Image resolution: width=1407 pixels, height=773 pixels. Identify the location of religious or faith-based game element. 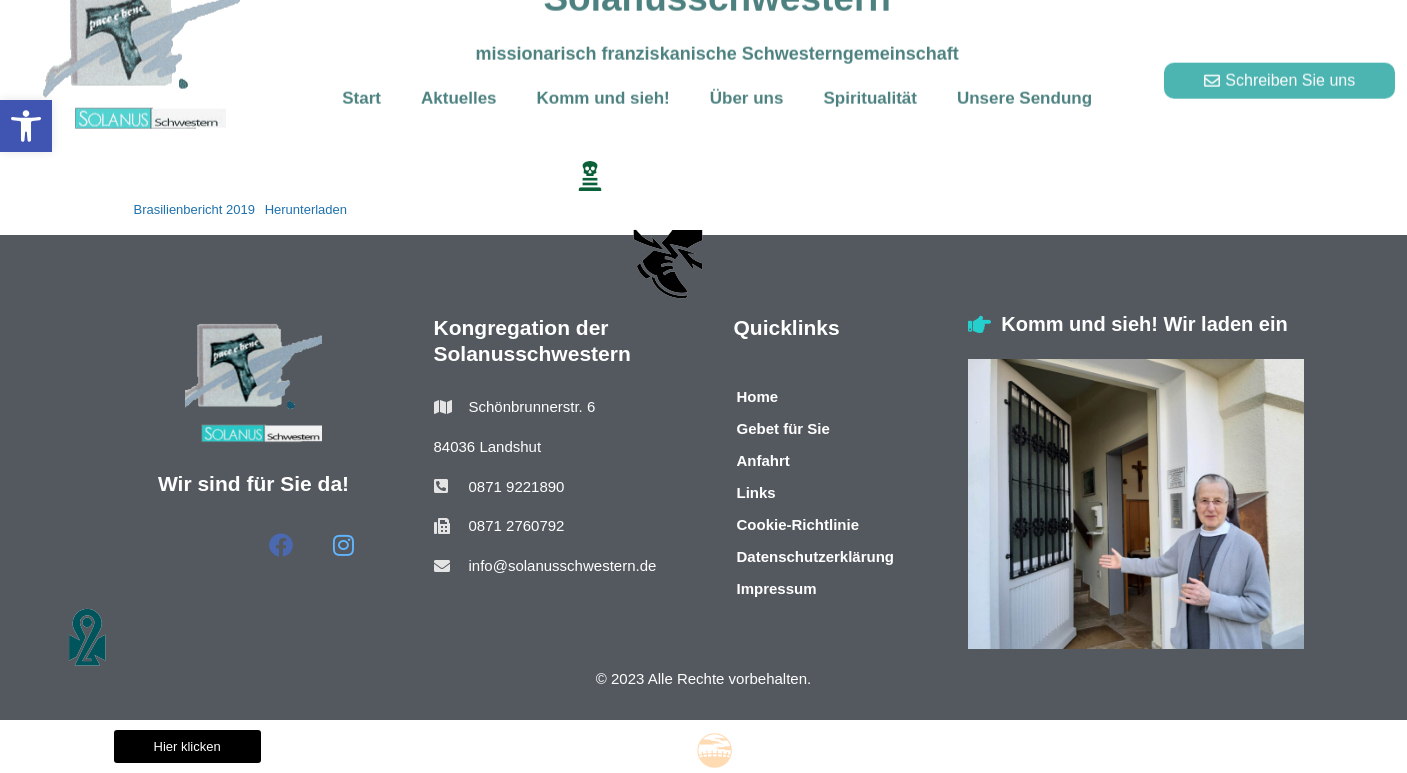
(87, 637).